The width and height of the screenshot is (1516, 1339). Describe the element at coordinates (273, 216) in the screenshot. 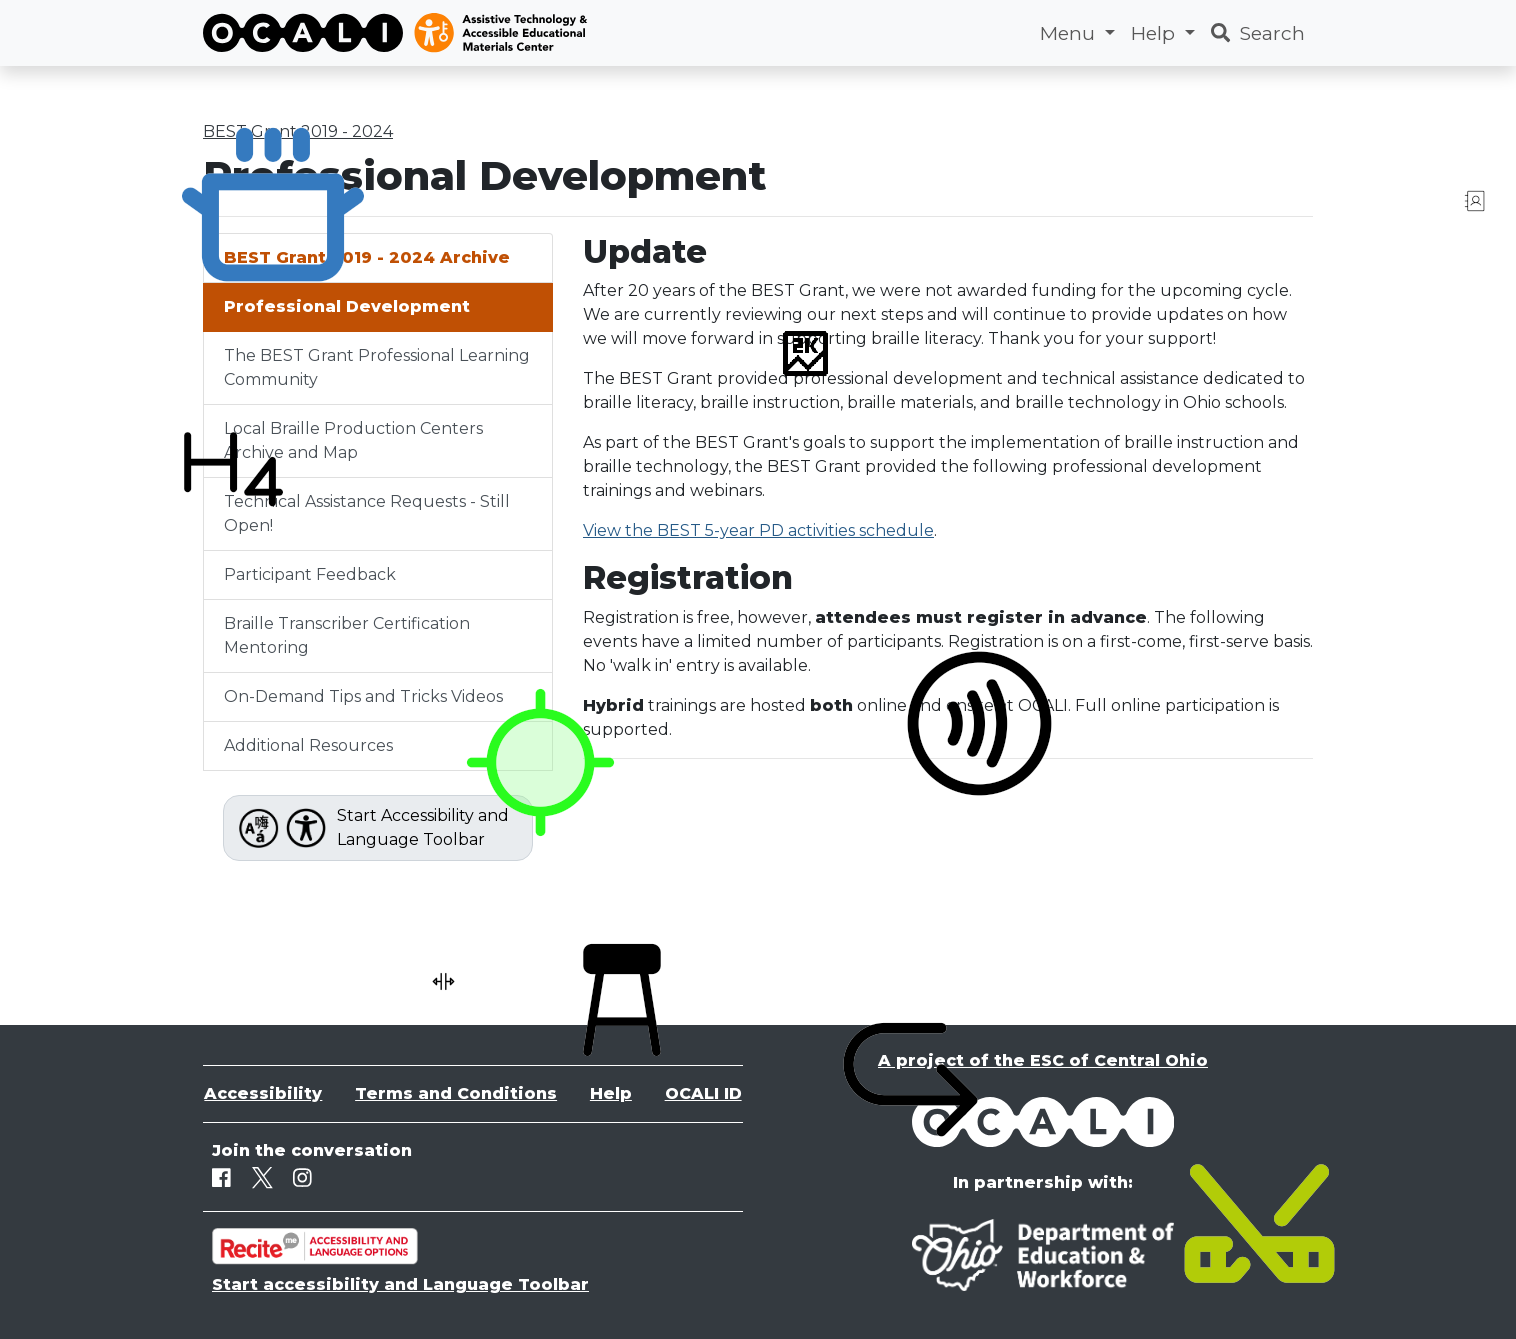

I see `access recipes or cooking features` at that location.